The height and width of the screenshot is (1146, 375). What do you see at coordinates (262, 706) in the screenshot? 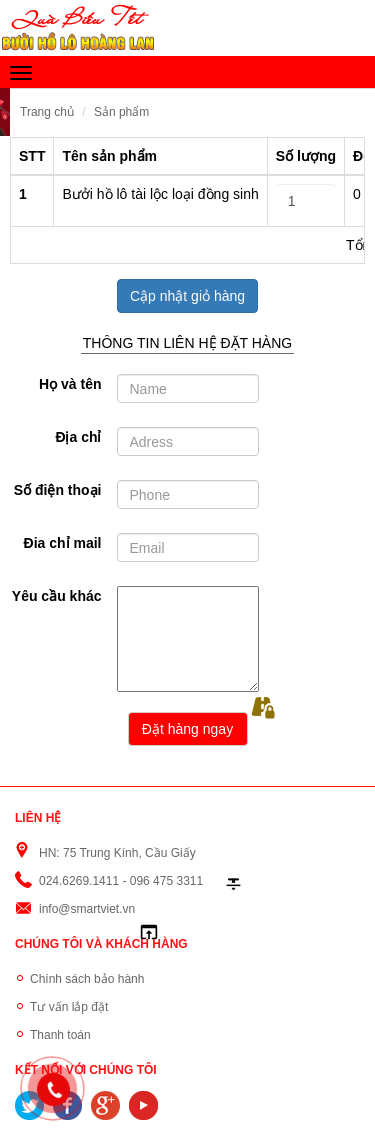
I see `indicates a road or route is locked or restricted` at bounding box center [262, 706].